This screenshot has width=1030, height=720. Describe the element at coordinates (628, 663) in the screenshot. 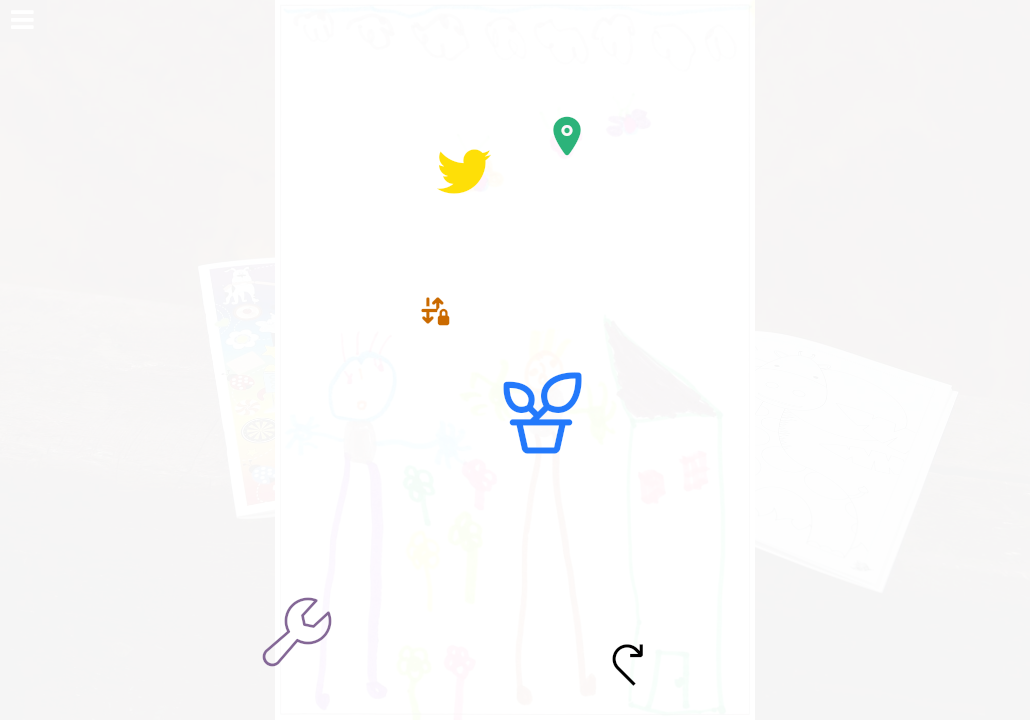

I see `redo the last undone action` at that location.